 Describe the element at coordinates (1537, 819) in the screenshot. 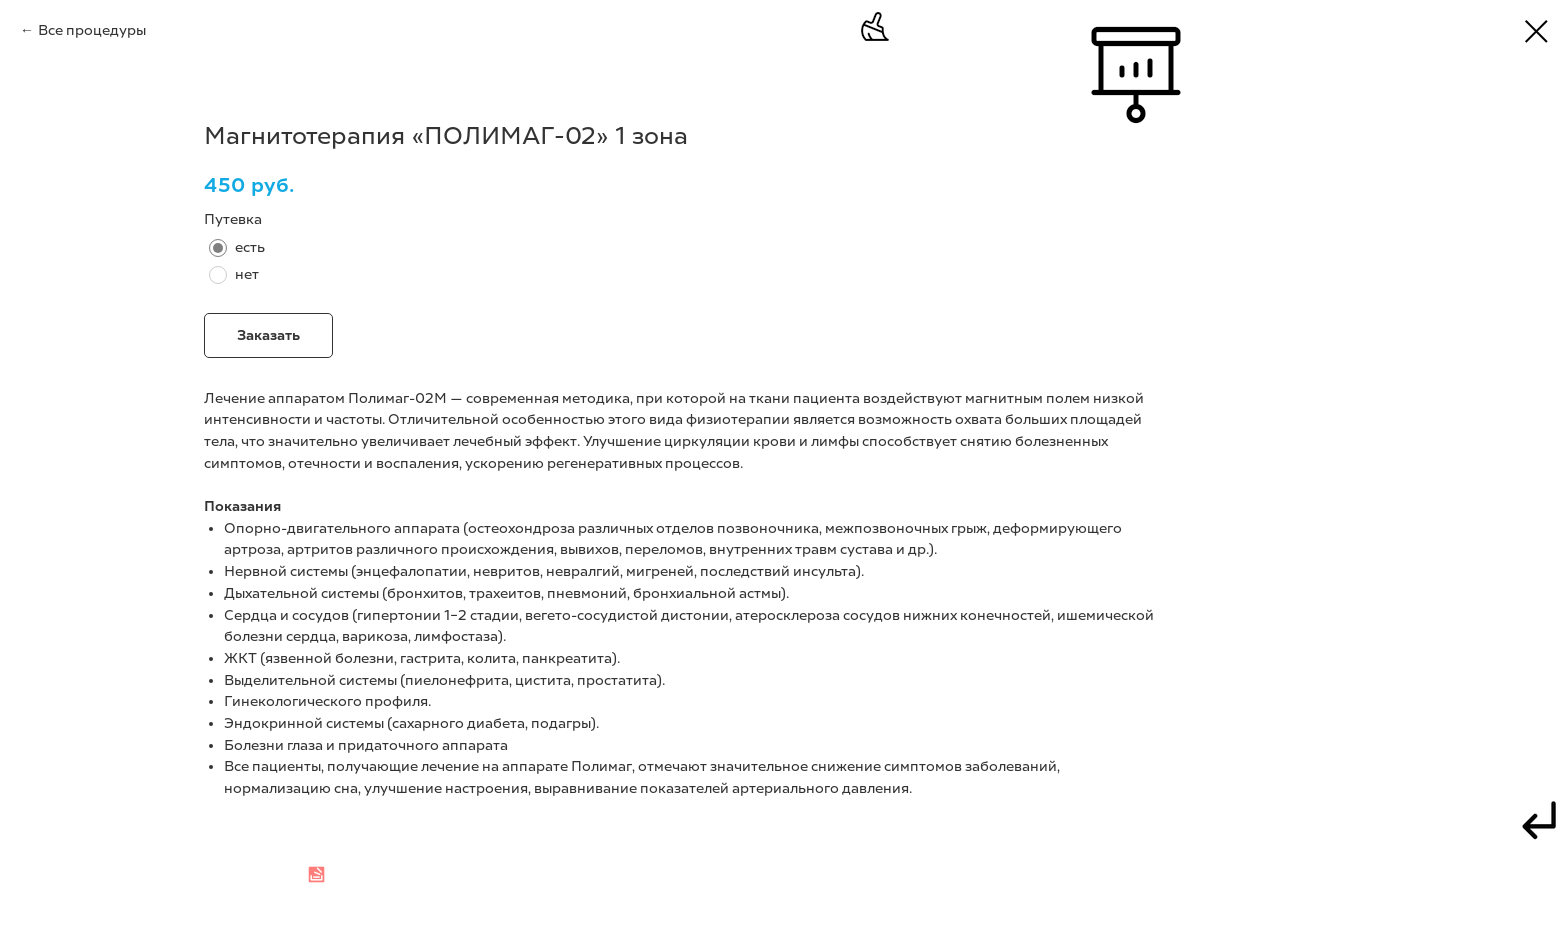

I see `navigate back to parent directory` at that location.